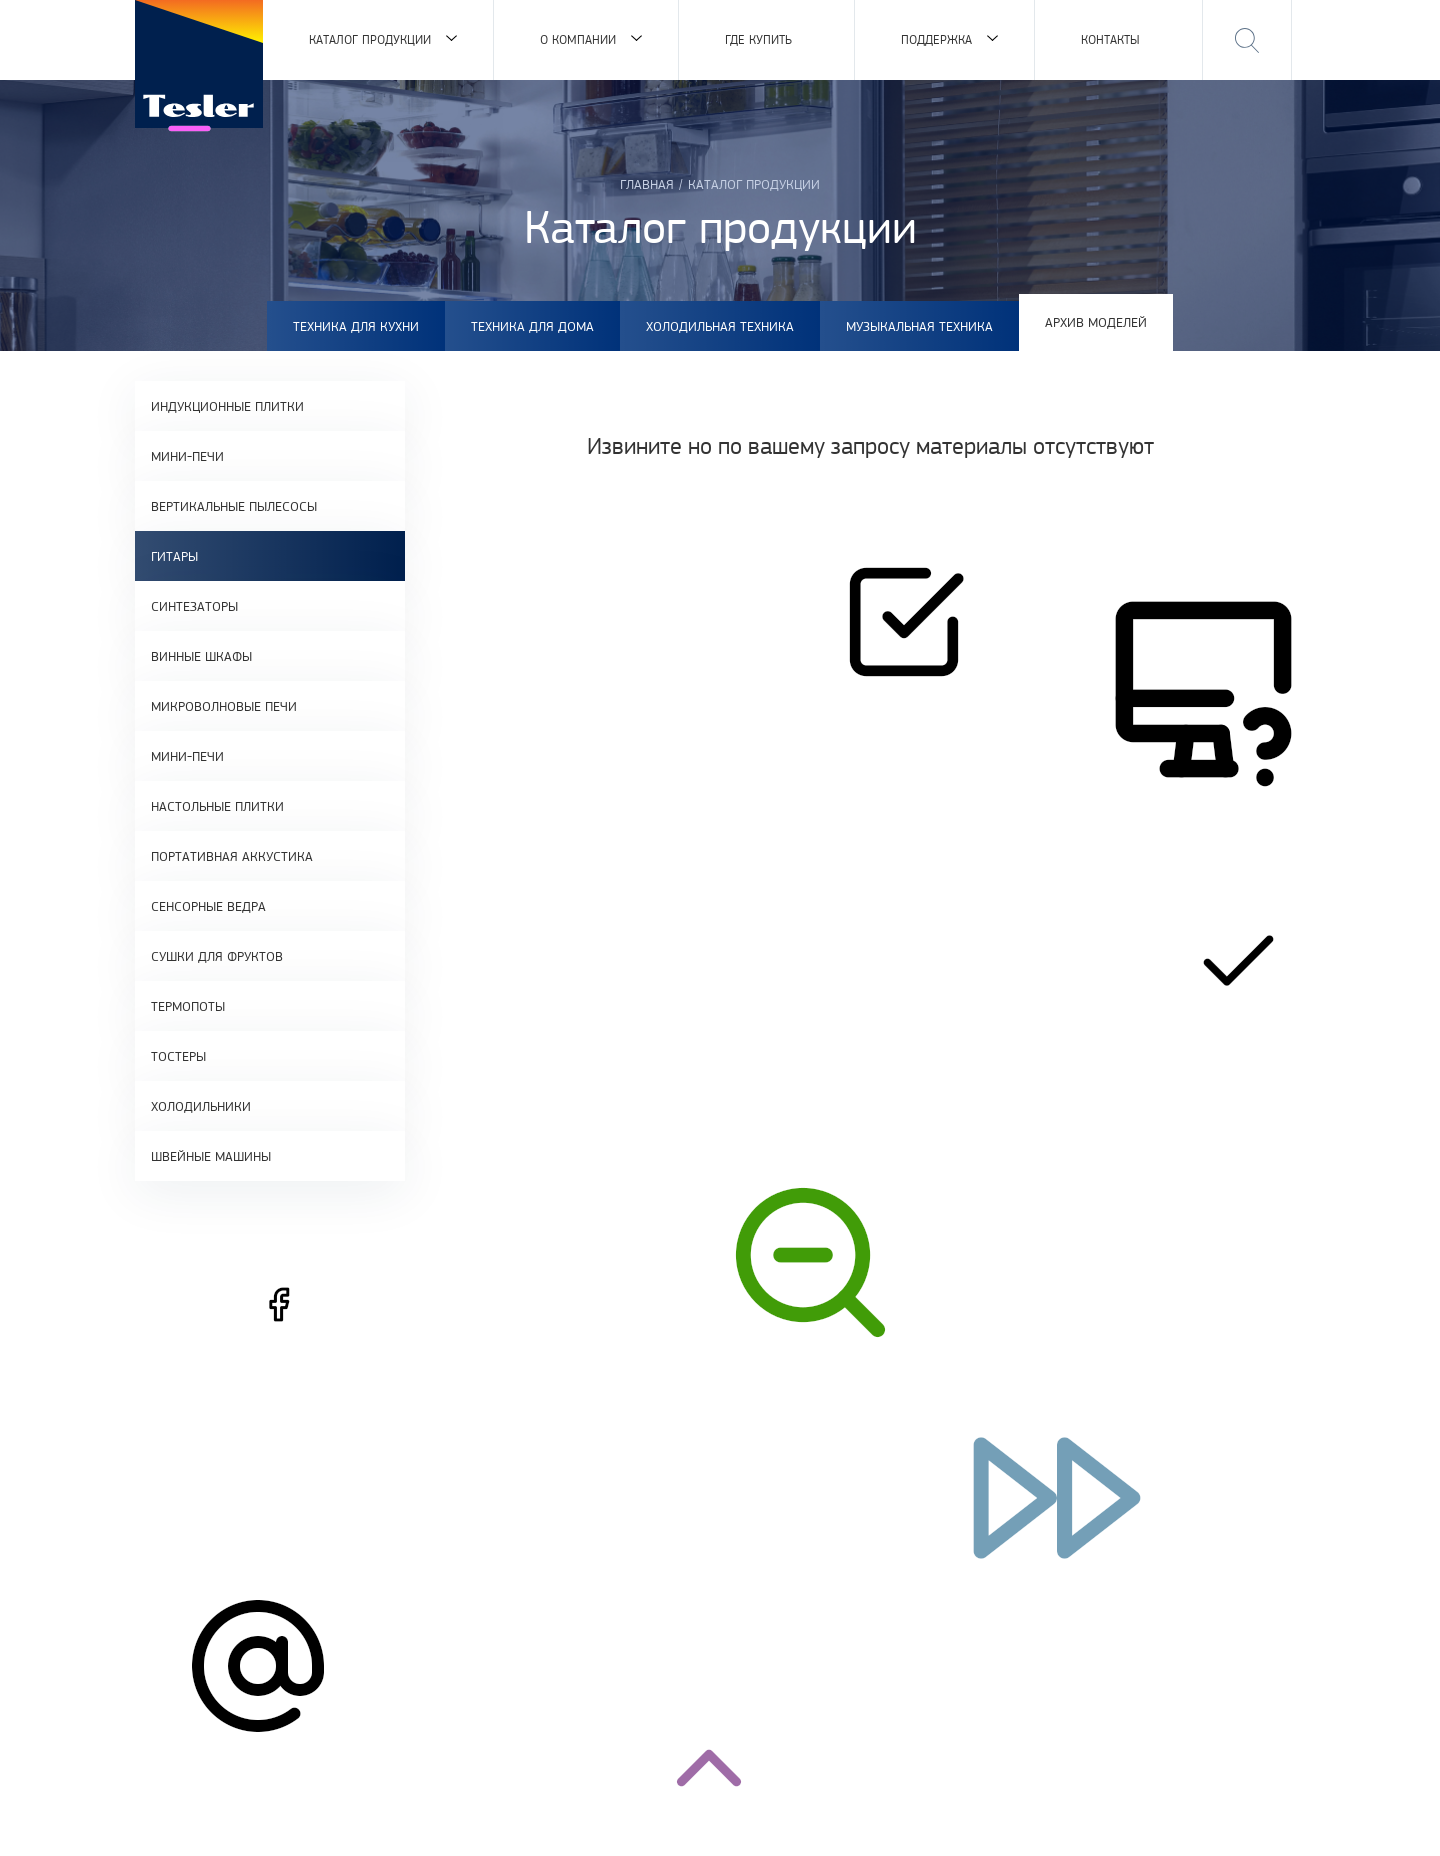  Describe the element at coordinates (1057, 1498) in the screenshot. I see `skip forward in media playback` at that location.